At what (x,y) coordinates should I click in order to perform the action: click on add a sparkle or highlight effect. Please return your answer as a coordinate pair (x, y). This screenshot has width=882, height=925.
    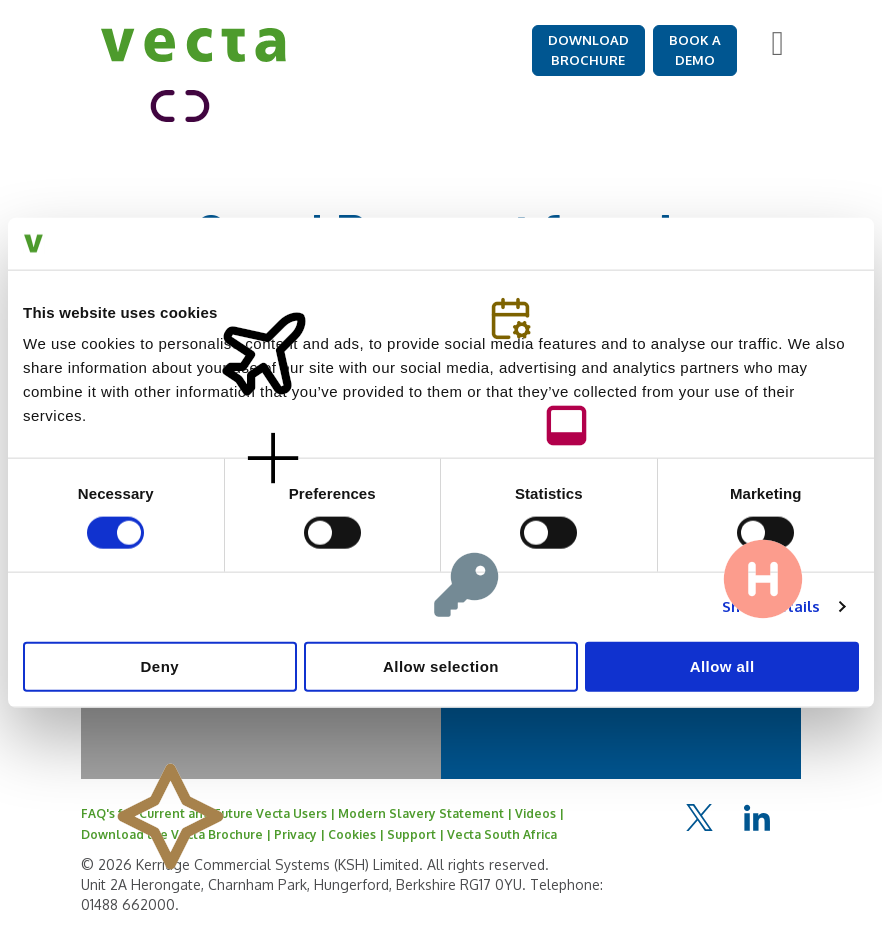
    Looking at the image, I should click on (170, 816).